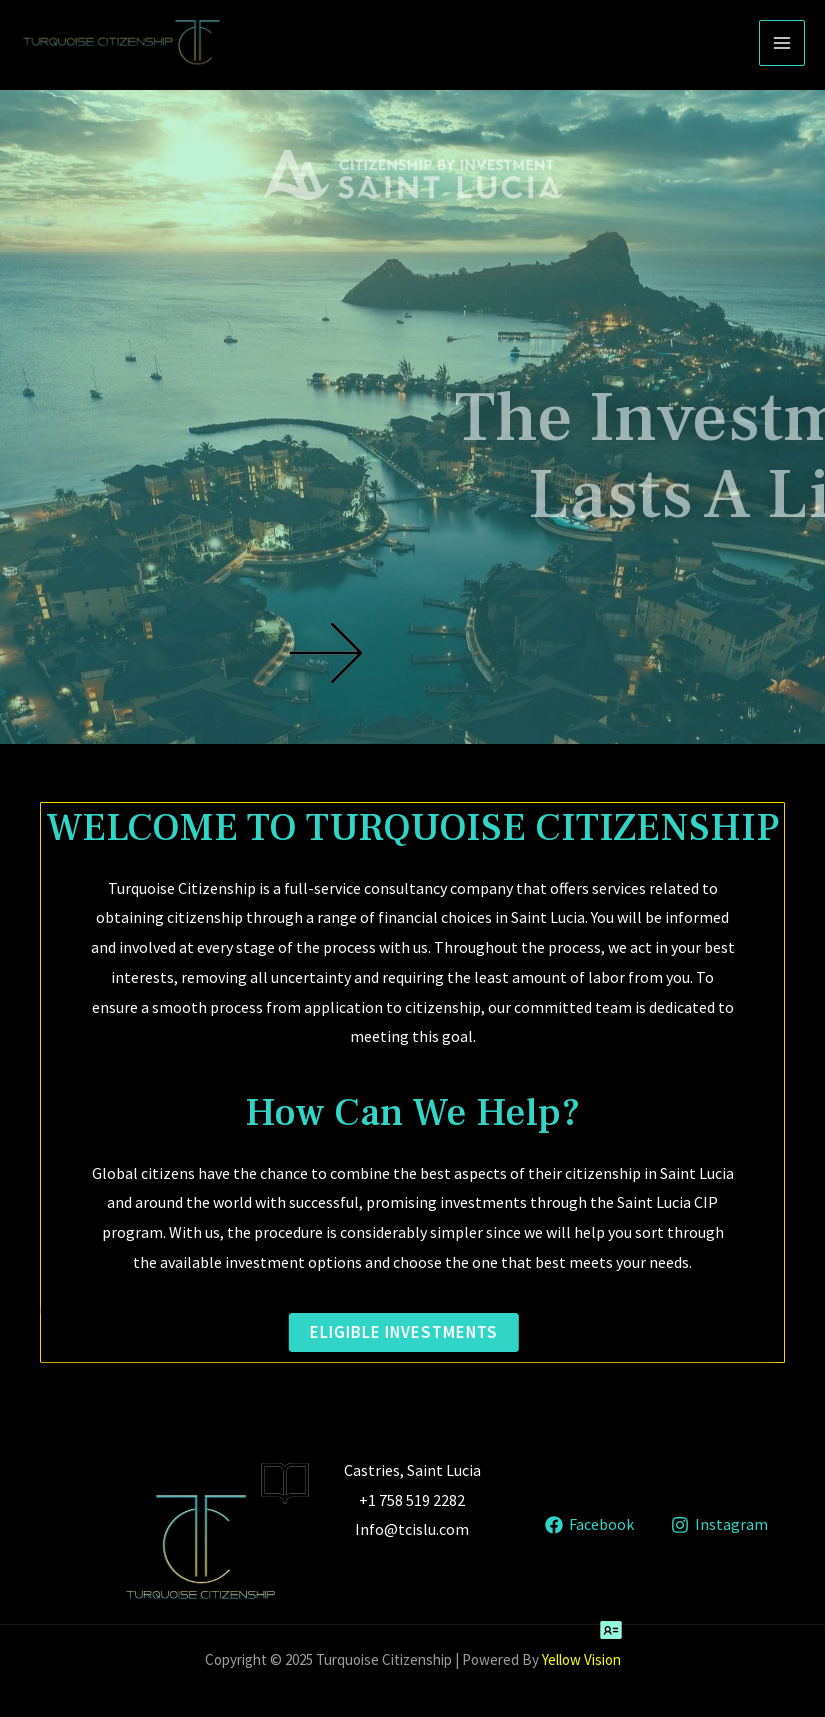 The width and height of the screenshot is (825, 1717). Describe the element at coordinates (285, 1480) in the screenshot. I see `open reading mode or e-reader` at that location.